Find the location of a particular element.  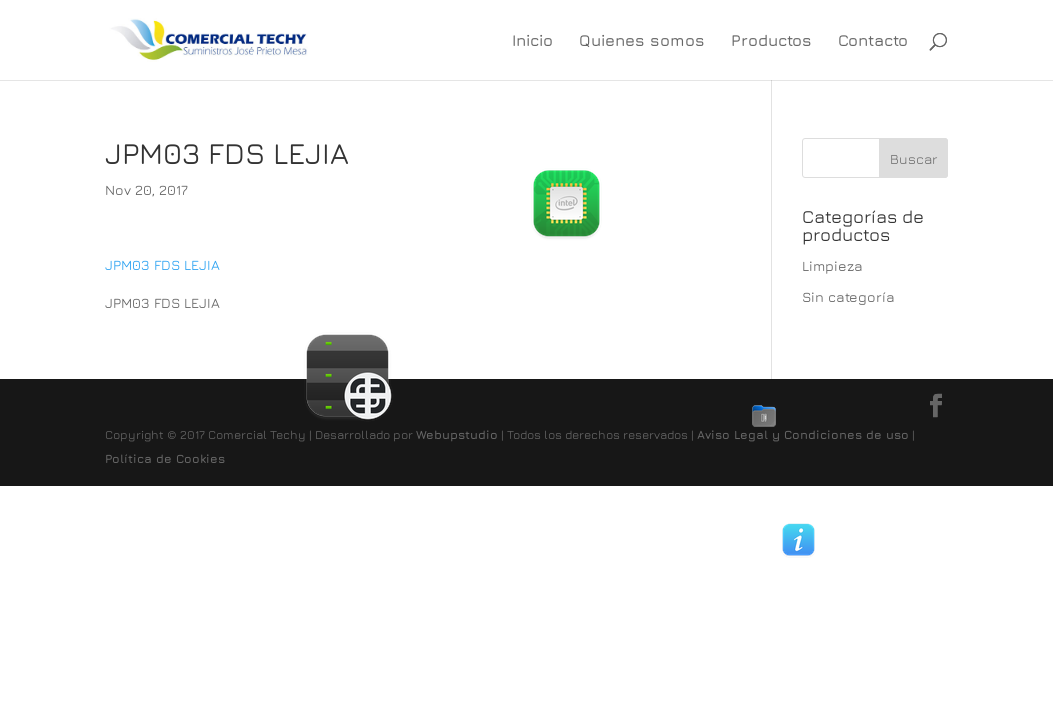

configure windows network sharing settings is located at coordinates (347, 375).